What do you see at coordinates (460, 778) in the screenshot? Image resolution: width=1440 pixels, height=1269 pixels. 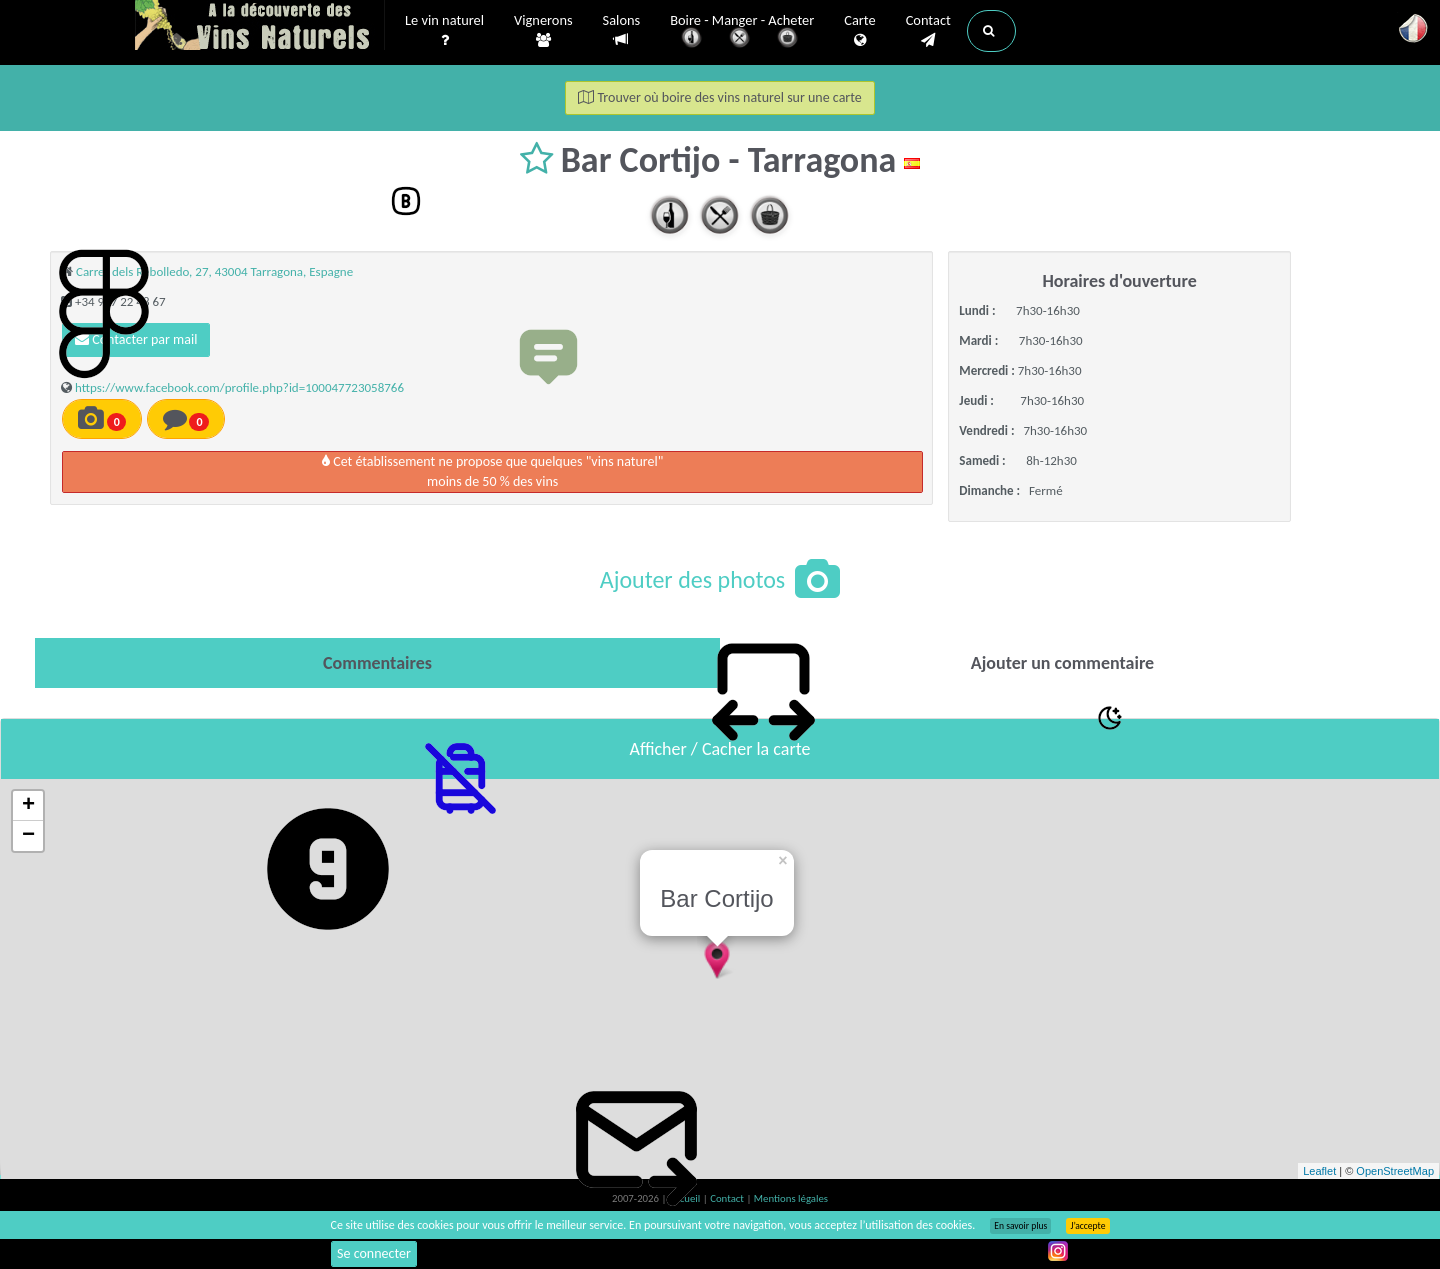 I see `no luggage allowed` at bounding box center [460, 778].